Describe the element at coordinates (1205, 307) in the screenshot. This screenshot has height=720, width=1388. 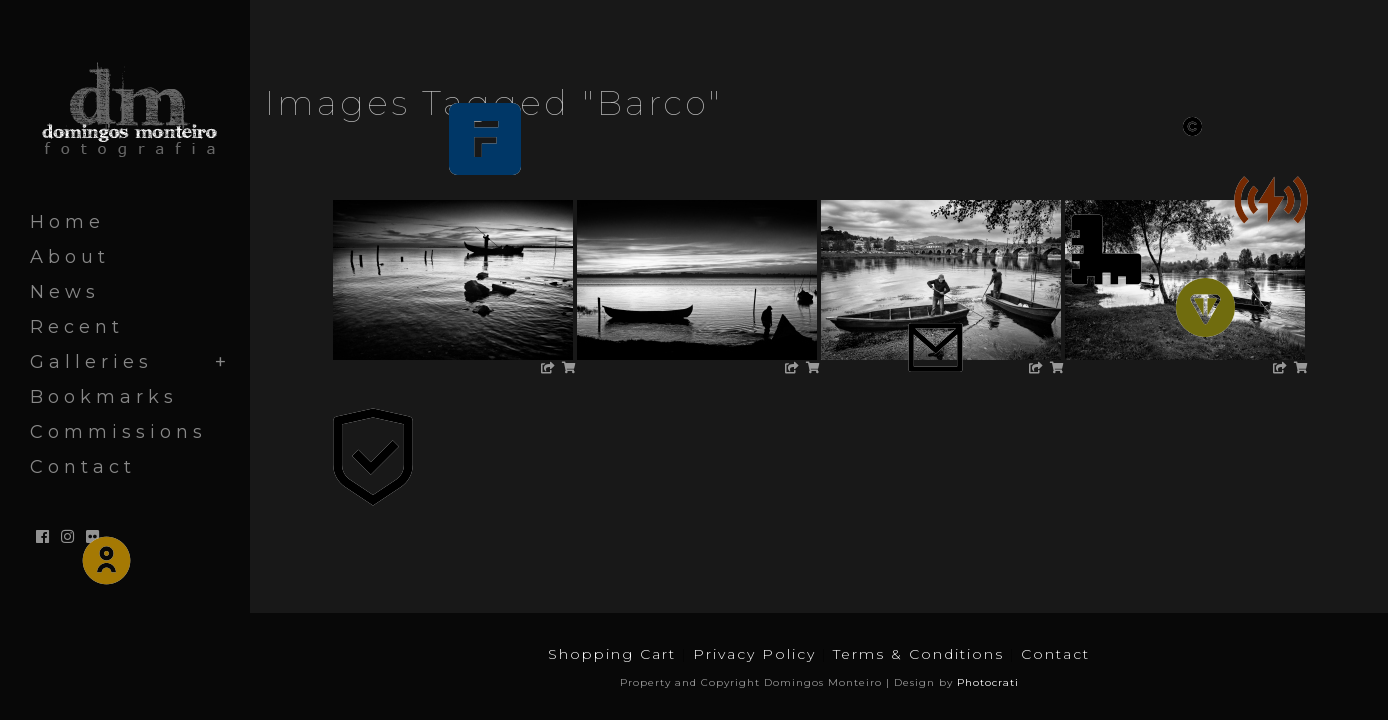
I see `open TON wallet or blockchain app` at that location.